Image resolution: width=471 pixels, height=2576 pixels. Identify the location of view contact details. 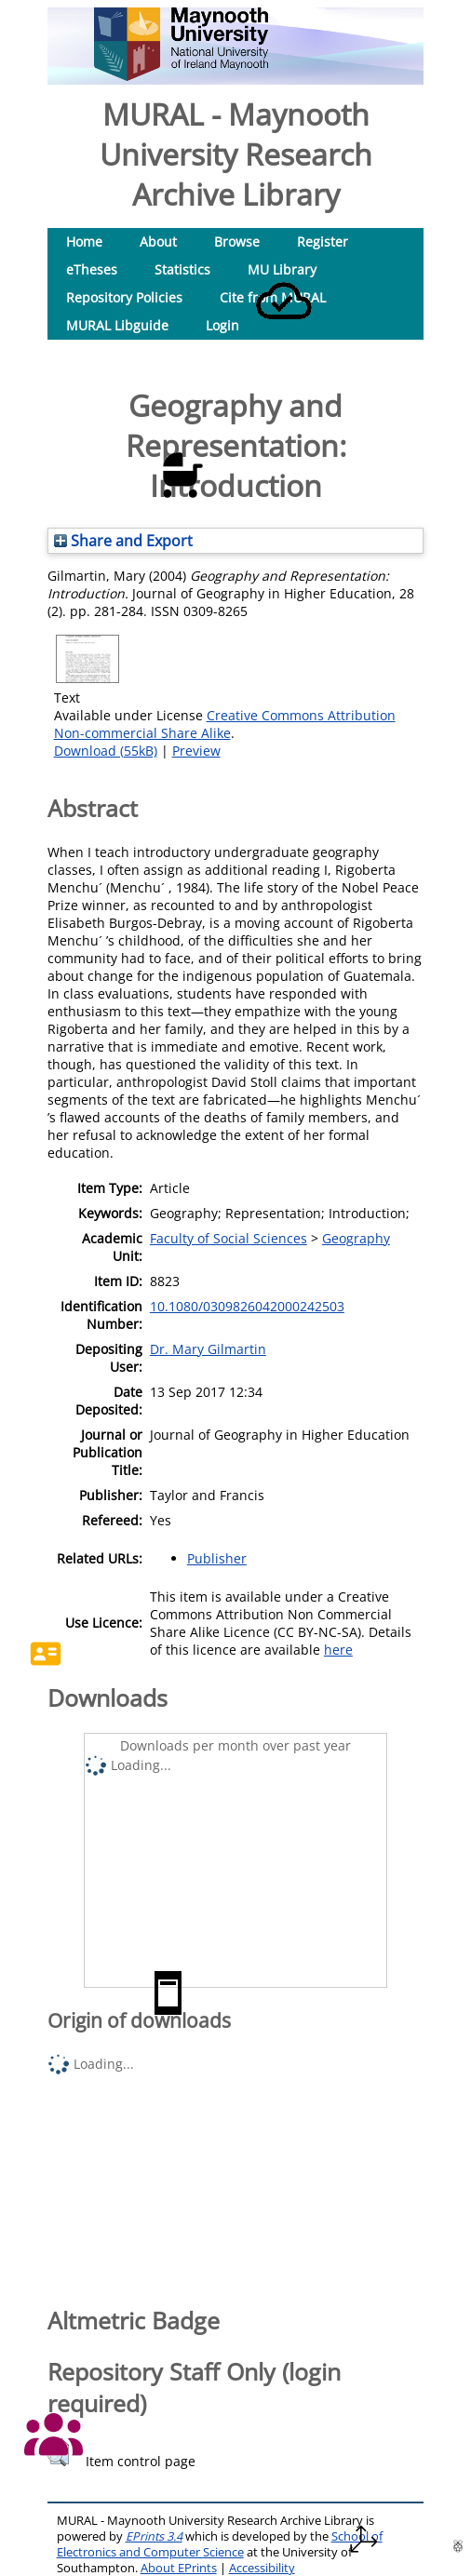
(46, 1654).